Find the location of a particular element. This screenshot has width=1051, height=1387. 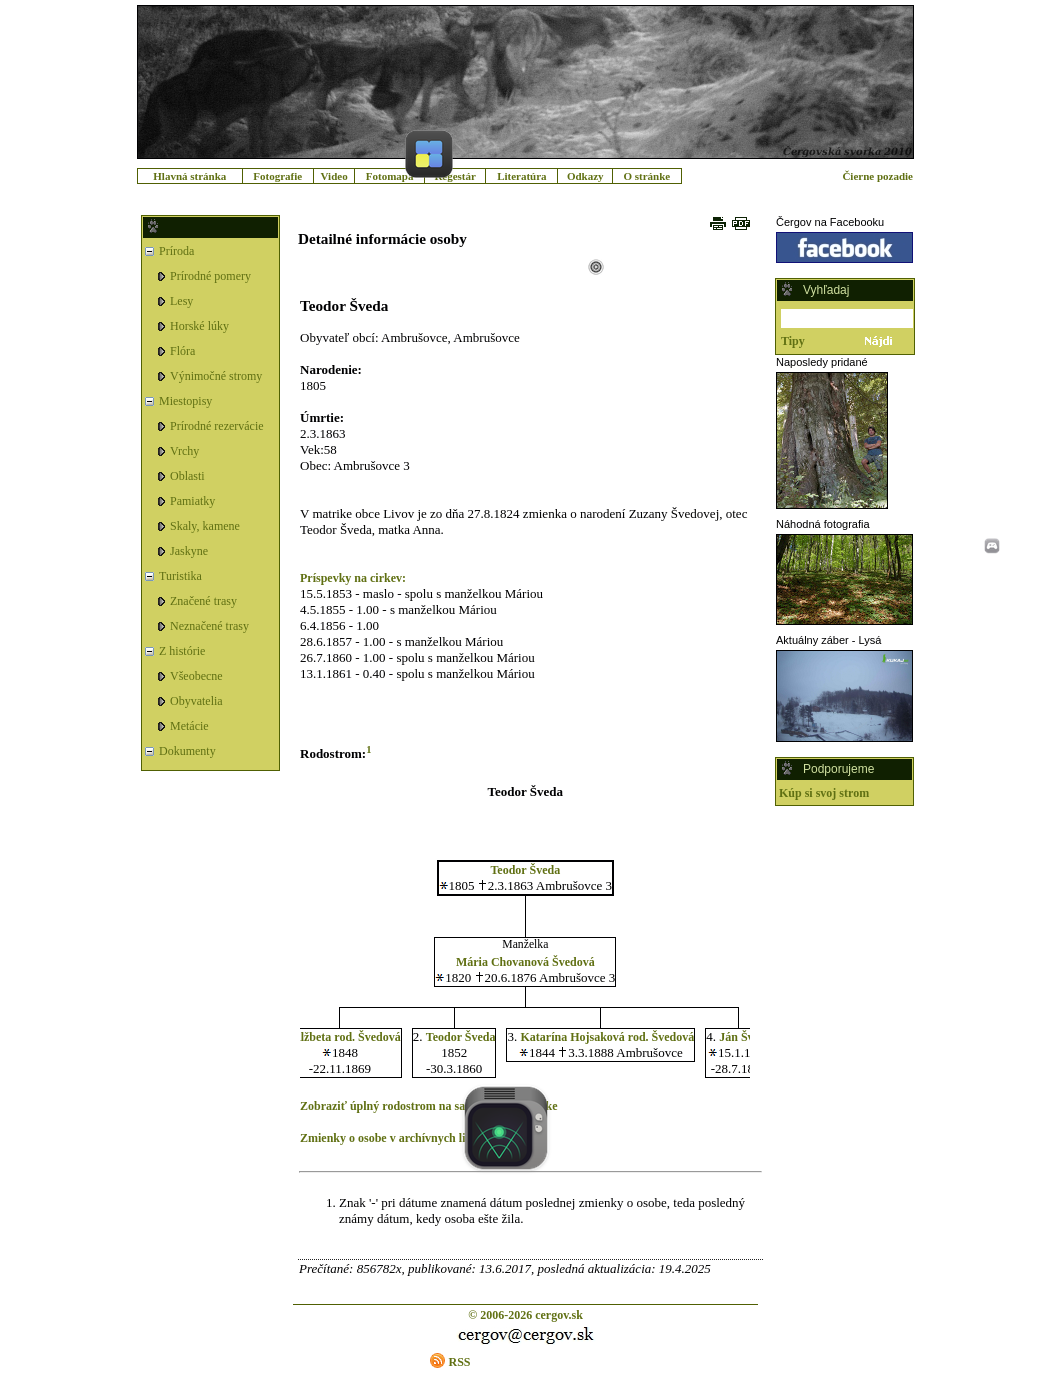

launch swell foop puzzle game is located at coordinates (429, 154).